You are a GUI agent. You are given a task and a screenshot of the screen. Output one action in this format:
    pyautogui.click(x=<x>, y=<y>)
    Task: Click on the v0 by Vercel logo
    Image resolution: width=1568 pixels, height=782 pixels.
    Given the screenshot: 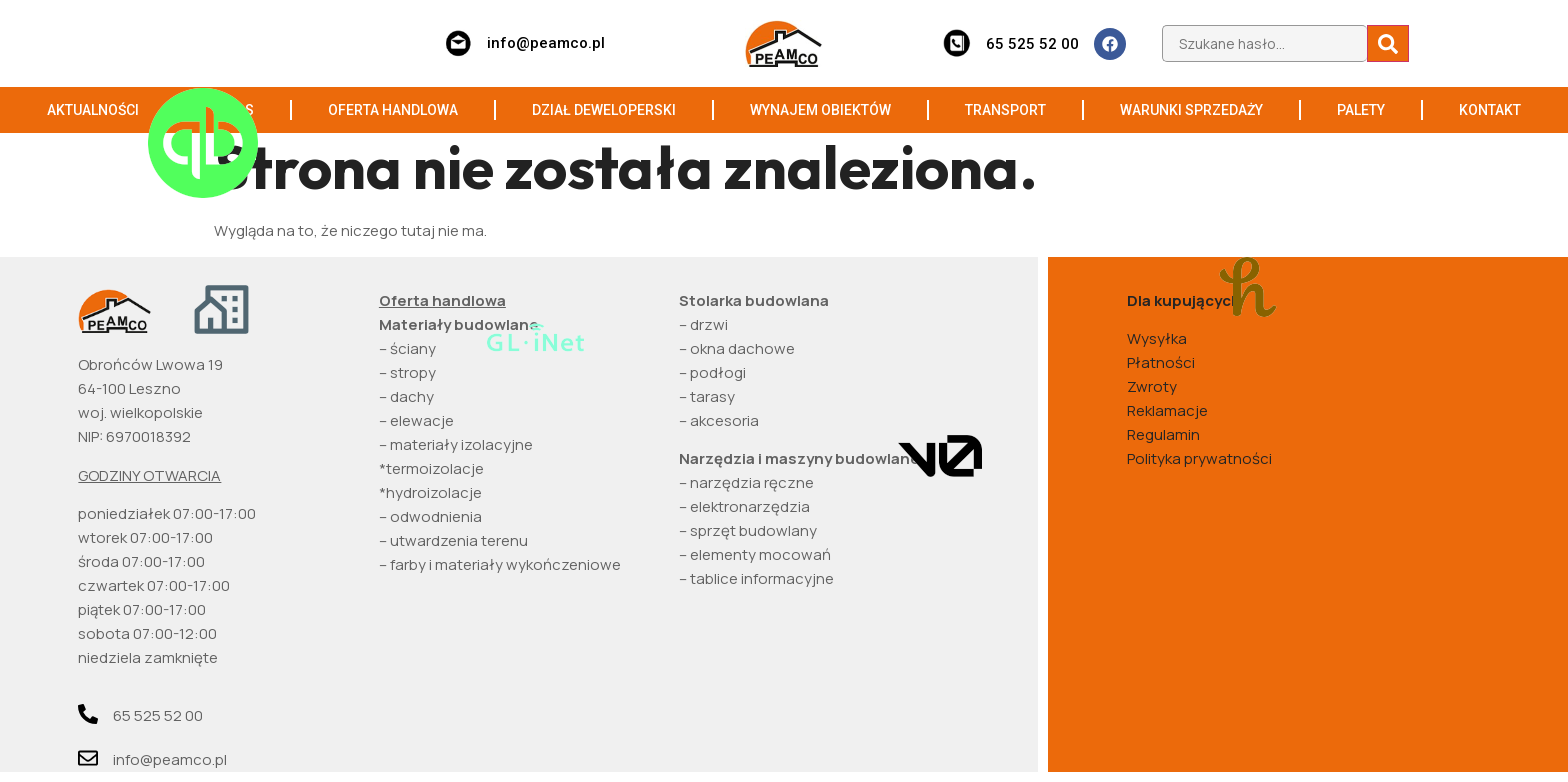 What is the action you would take?
    pyautogui.click(x=940, y=456)
    